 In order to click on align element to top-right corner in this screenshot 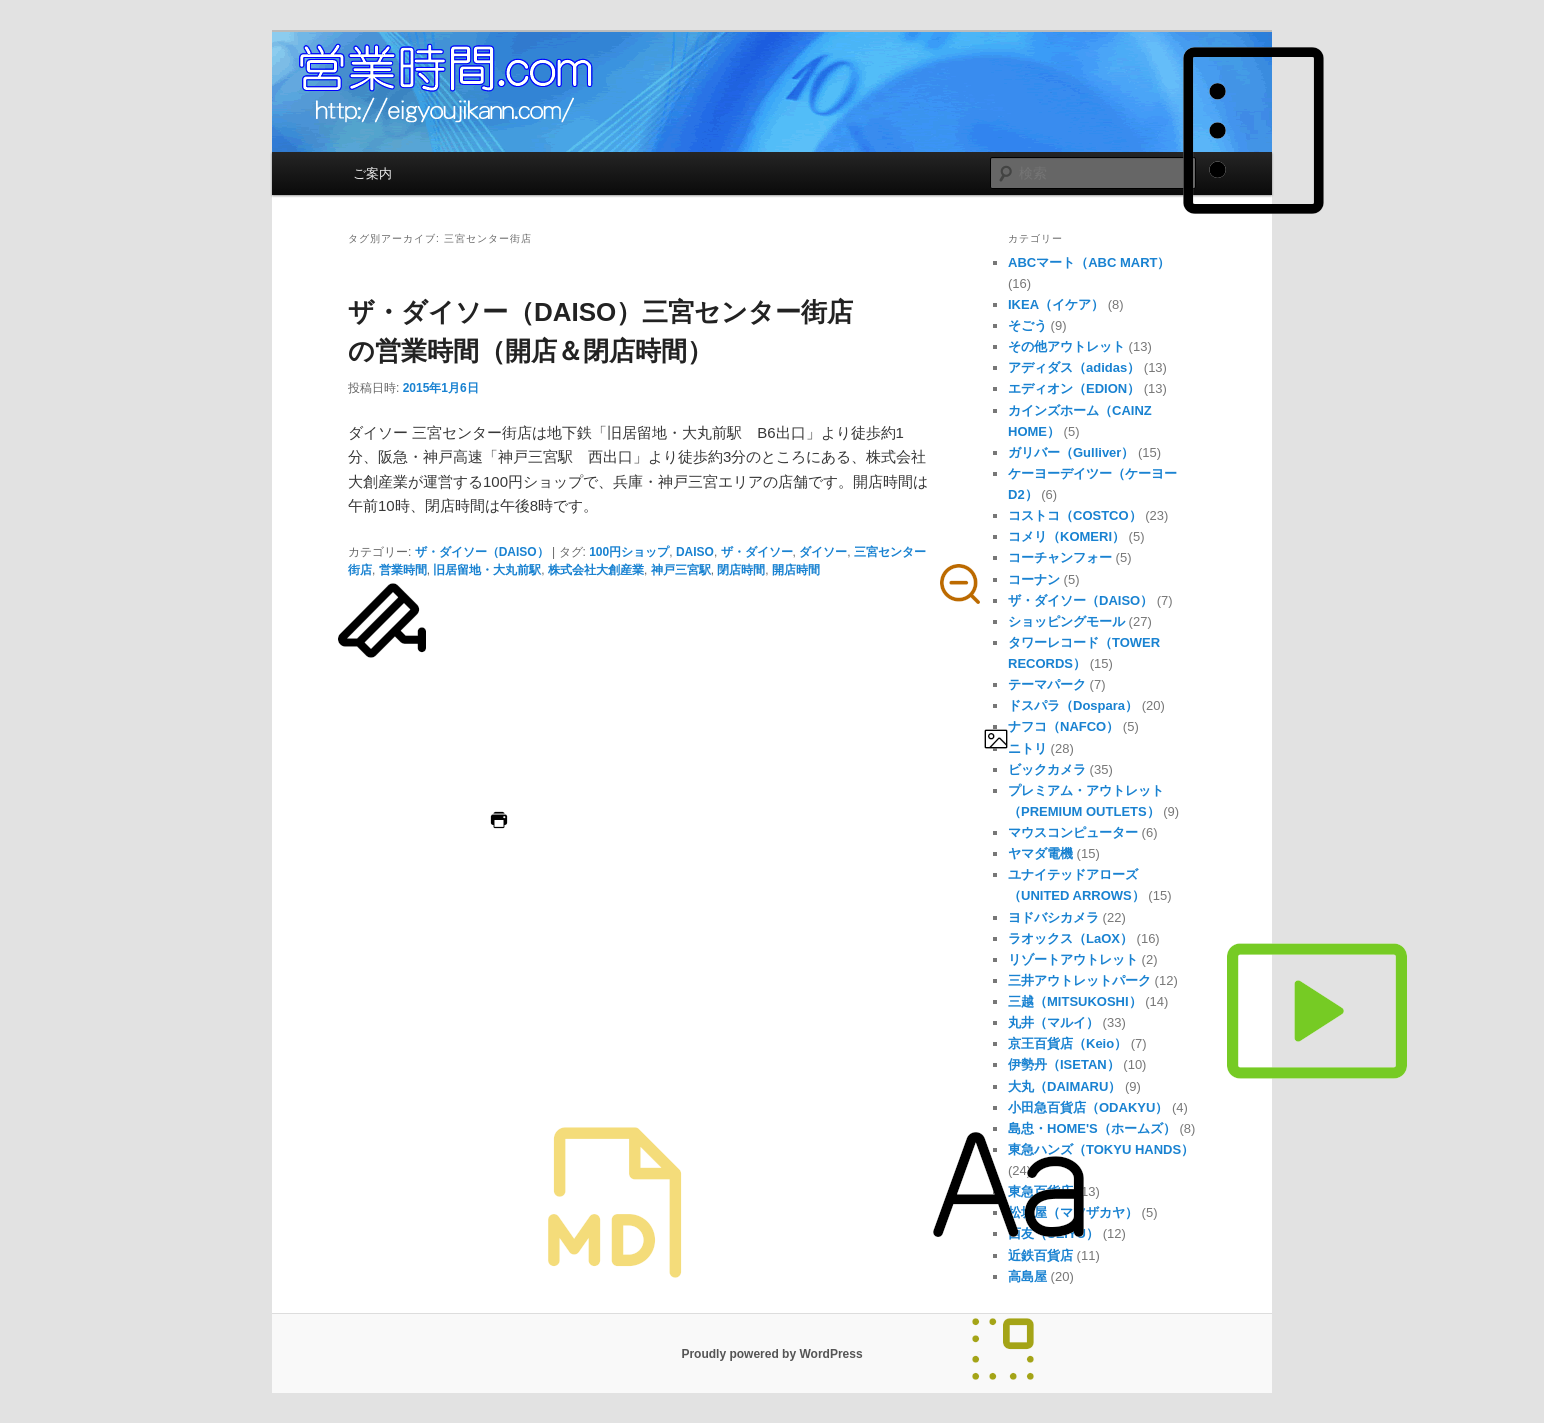, I will do `click(1003, 1349)`.